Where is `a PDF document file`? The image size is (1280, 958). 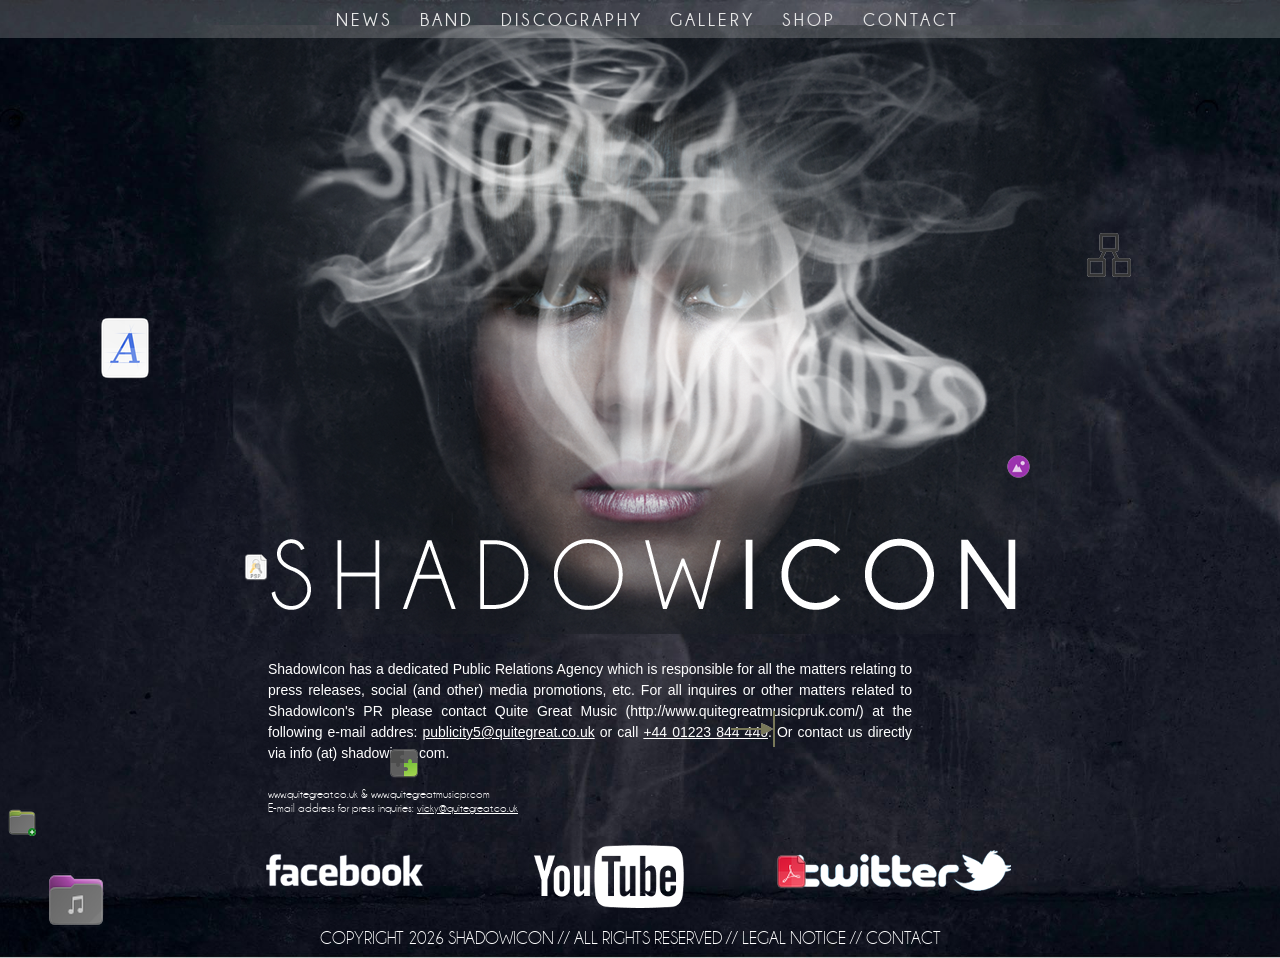 a PDF document file is located at coordinates (791, 871).